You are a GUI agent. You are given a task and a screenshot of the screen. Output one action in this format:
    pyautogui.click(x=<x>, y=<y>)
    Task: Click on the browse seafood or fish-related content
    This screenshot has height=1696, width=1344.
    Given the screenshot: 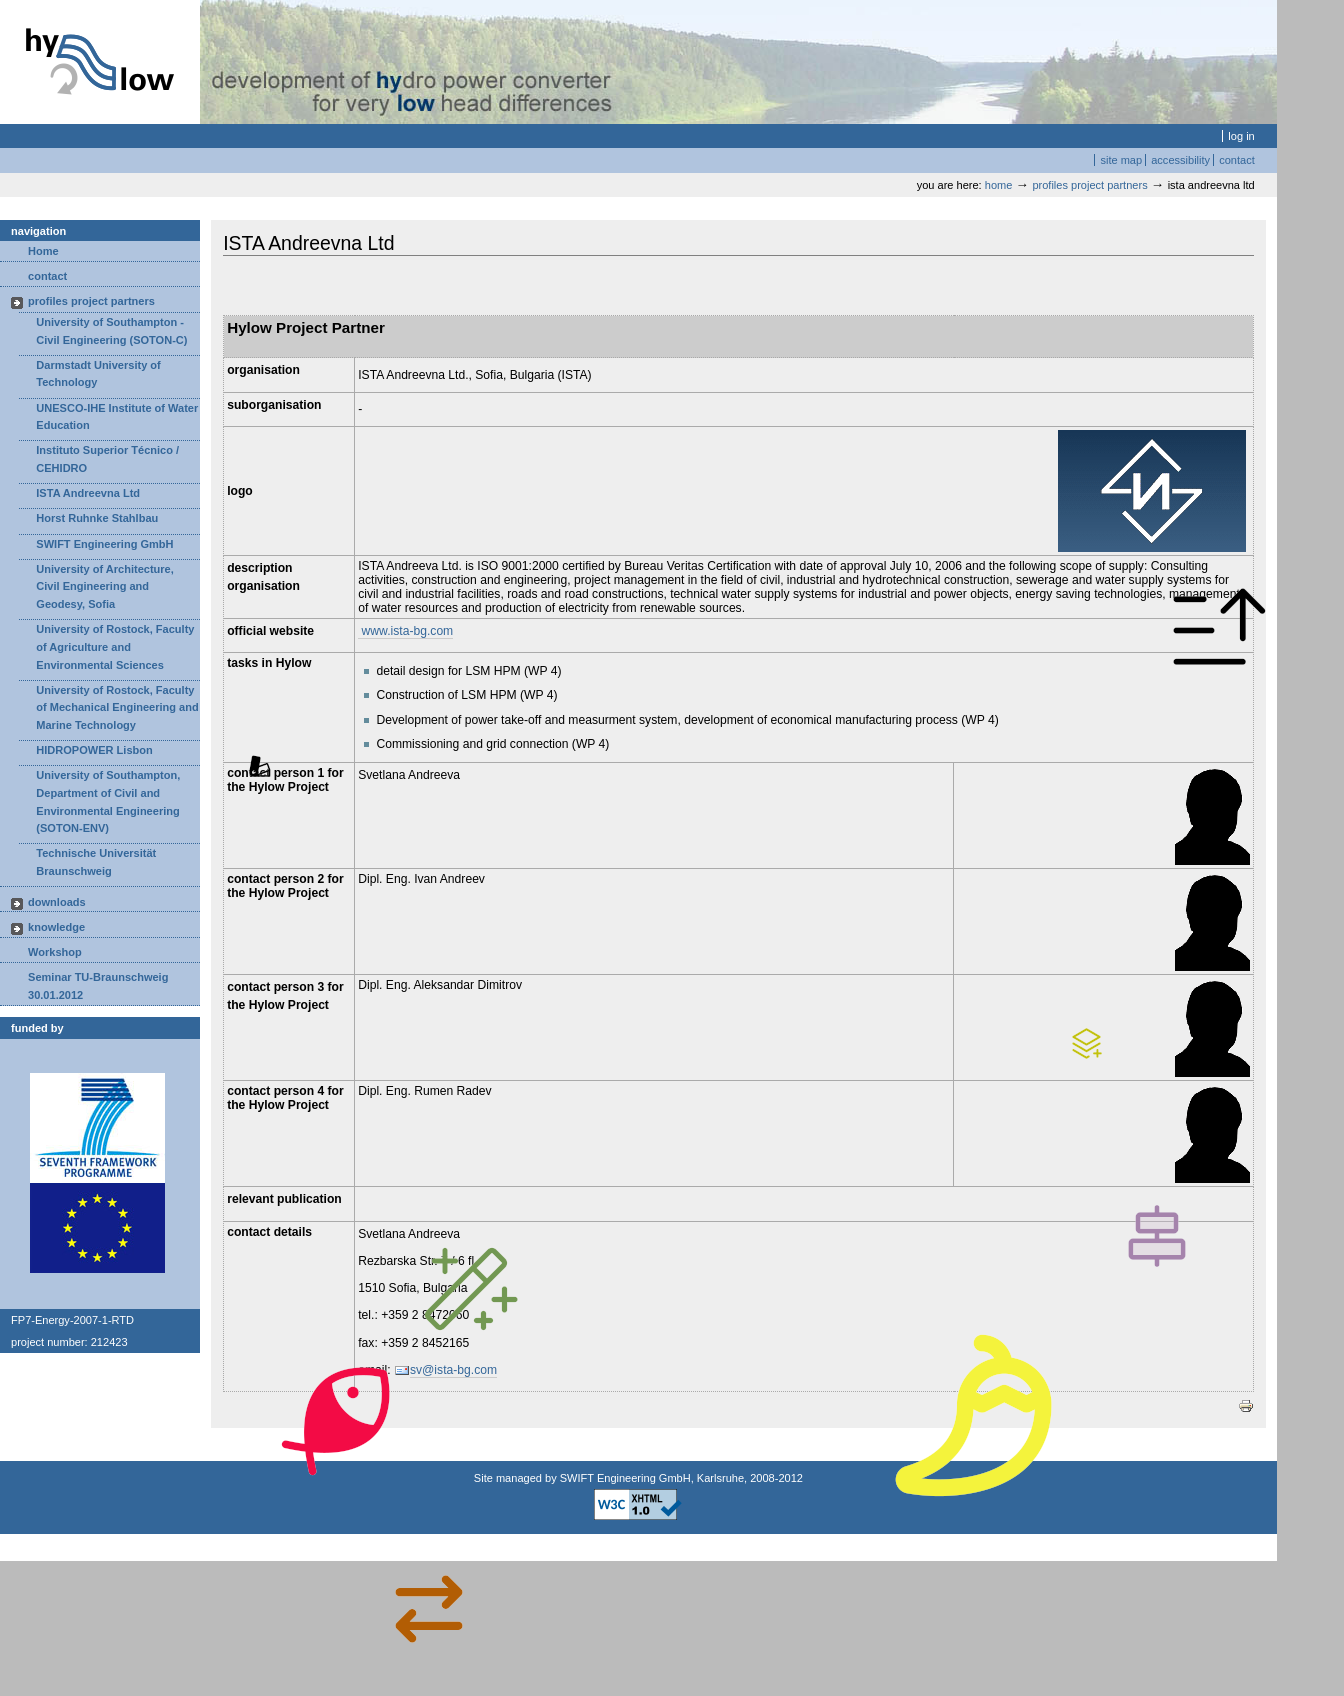 What is the action you would take?
    pyautogui.click(x=339, y=1417)
    